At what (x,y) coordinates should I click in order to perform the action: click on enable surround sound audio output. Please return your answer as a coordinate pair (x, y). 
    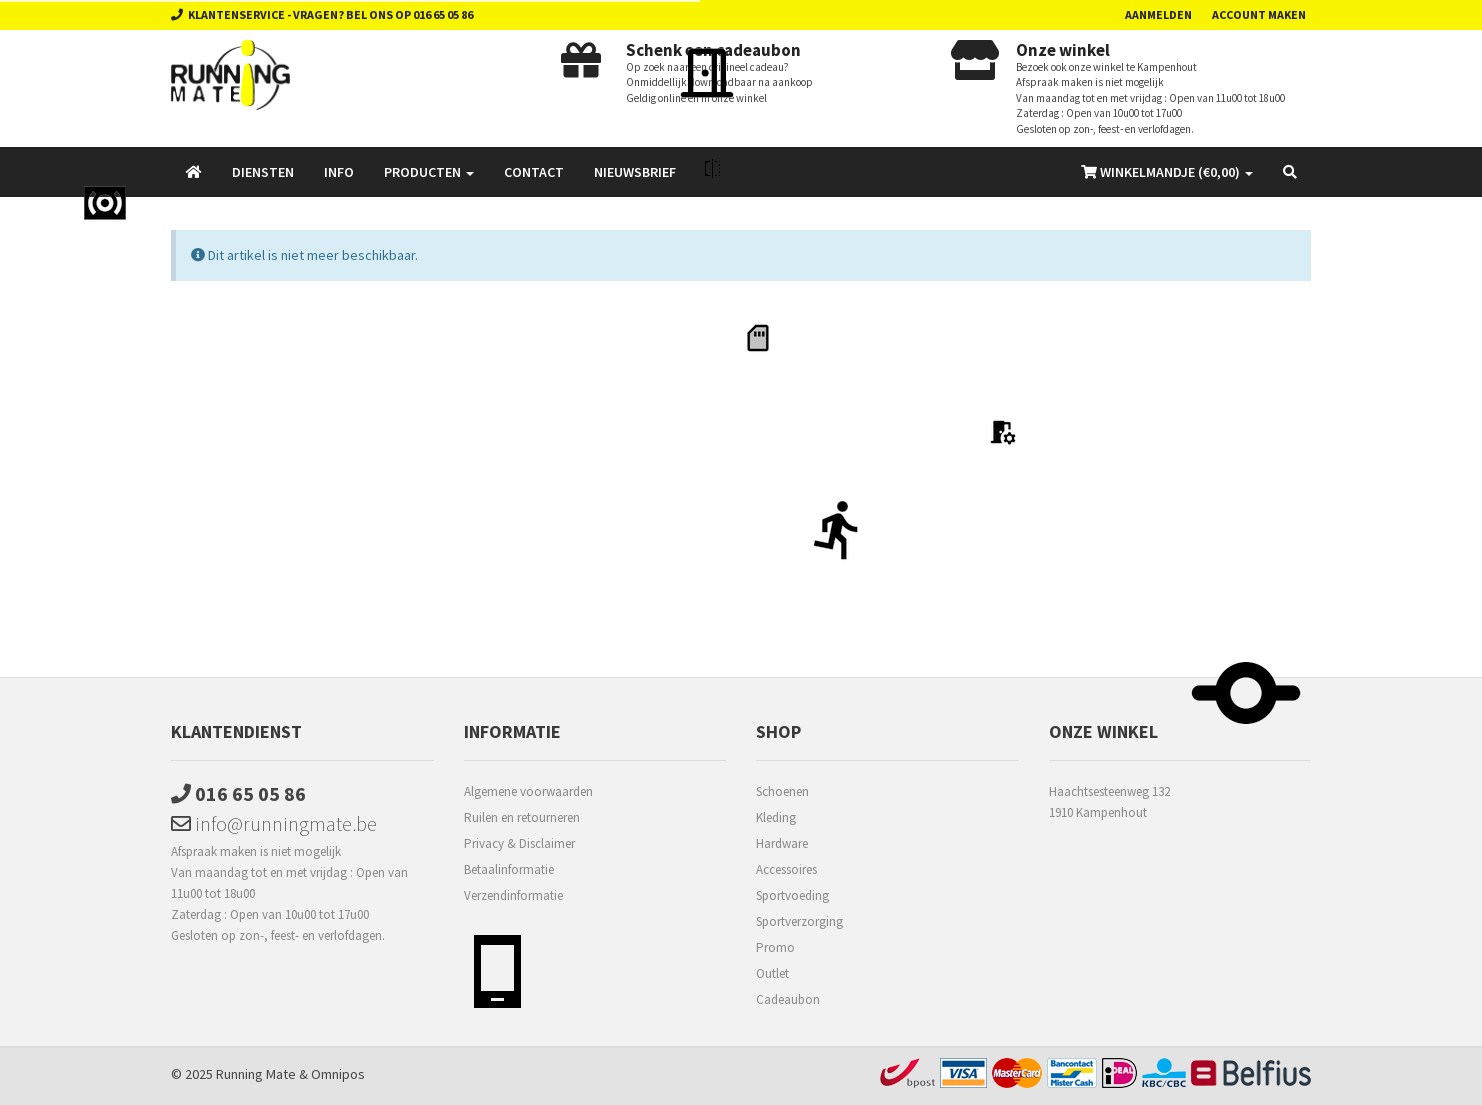
    Looking at the image, I should click on (105, 203).